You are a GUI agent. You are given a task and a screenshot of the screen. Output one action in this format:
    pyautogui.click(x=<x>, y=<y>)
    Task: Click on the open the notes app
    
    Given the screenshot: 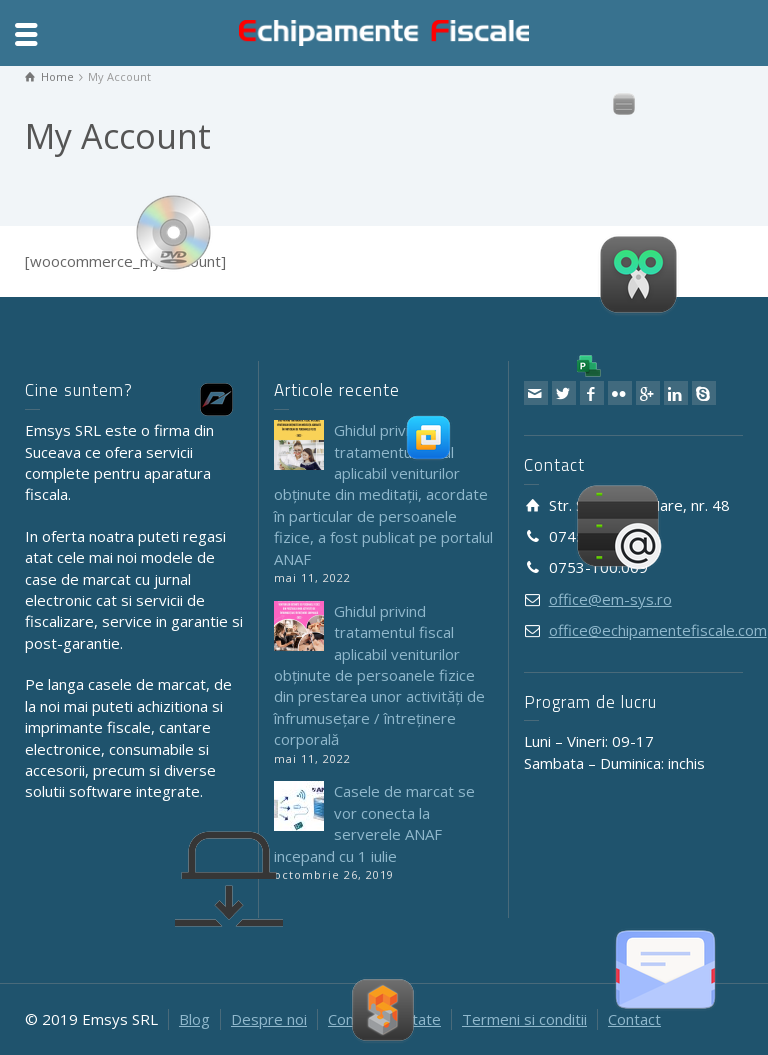 What is the action you would take?
    pyautogui.click(x=624, y=104)
    